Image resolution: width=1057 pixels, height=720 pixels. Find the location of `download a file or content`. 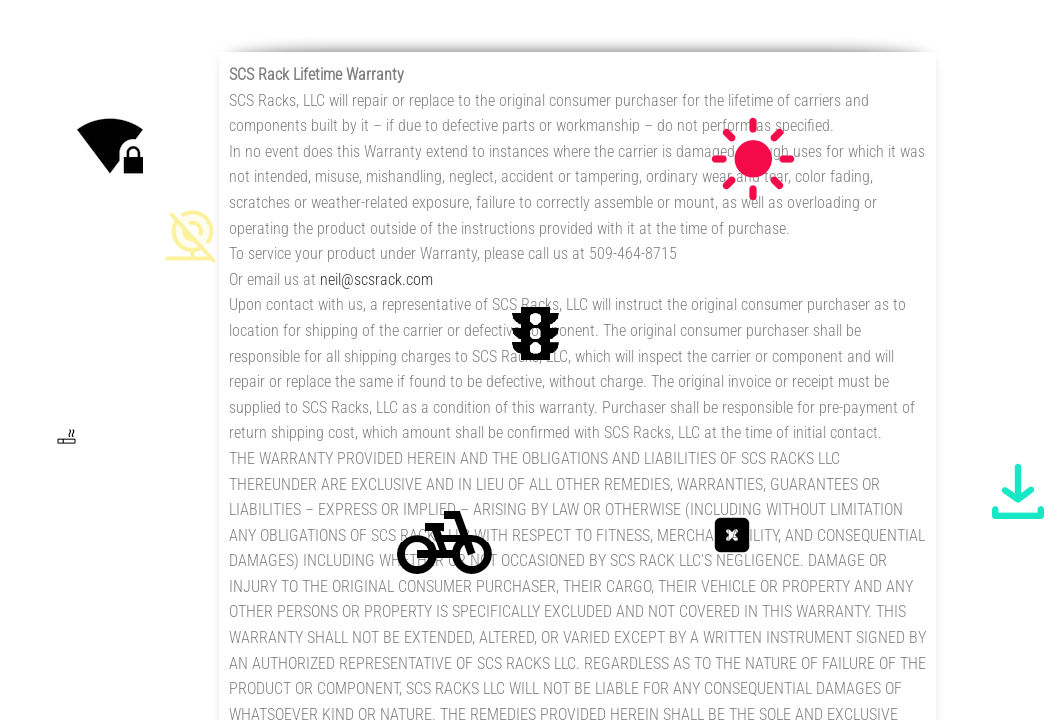

download a file or content is located at coordinates (1018, 493).